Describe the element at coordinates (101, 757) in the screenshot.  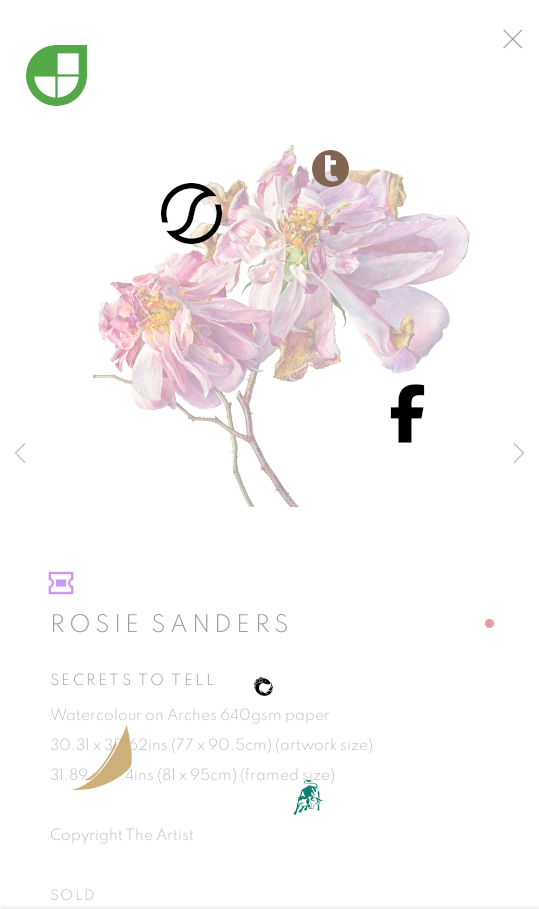
I see `spinnaker continuous delivery platform logo` at that location.